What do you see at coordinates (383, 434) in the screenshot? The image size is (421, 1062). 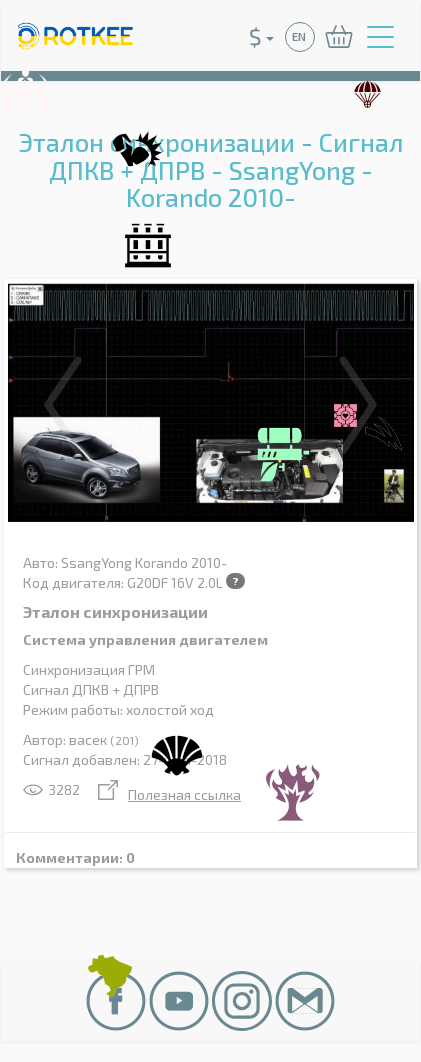 I see `indicates wind or air movement effect` at bounding box center [383, 434].